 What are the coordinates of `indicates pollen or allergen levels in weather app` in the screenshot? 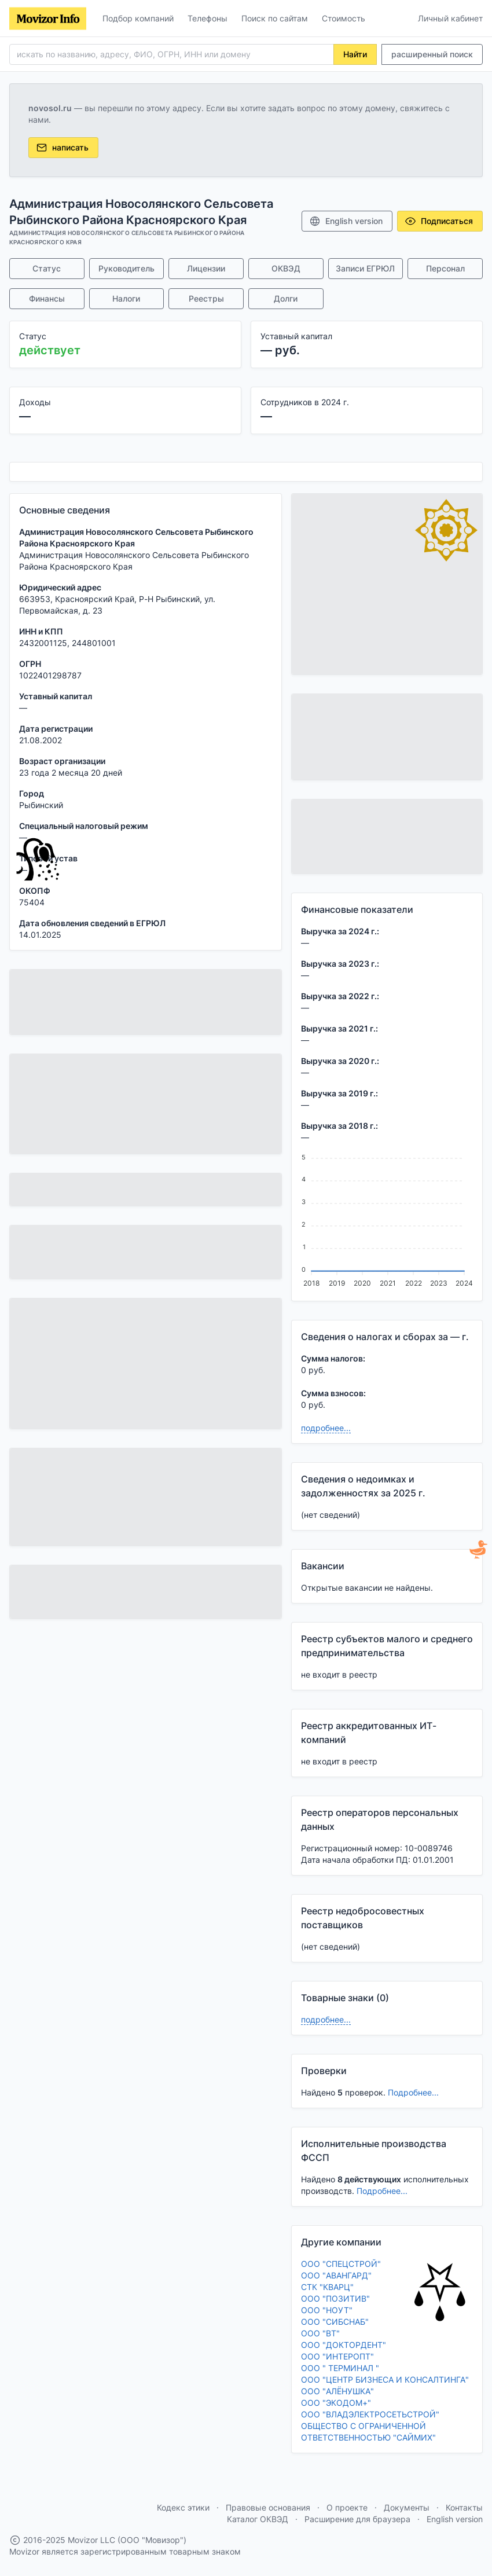 It's located at (38, 859).